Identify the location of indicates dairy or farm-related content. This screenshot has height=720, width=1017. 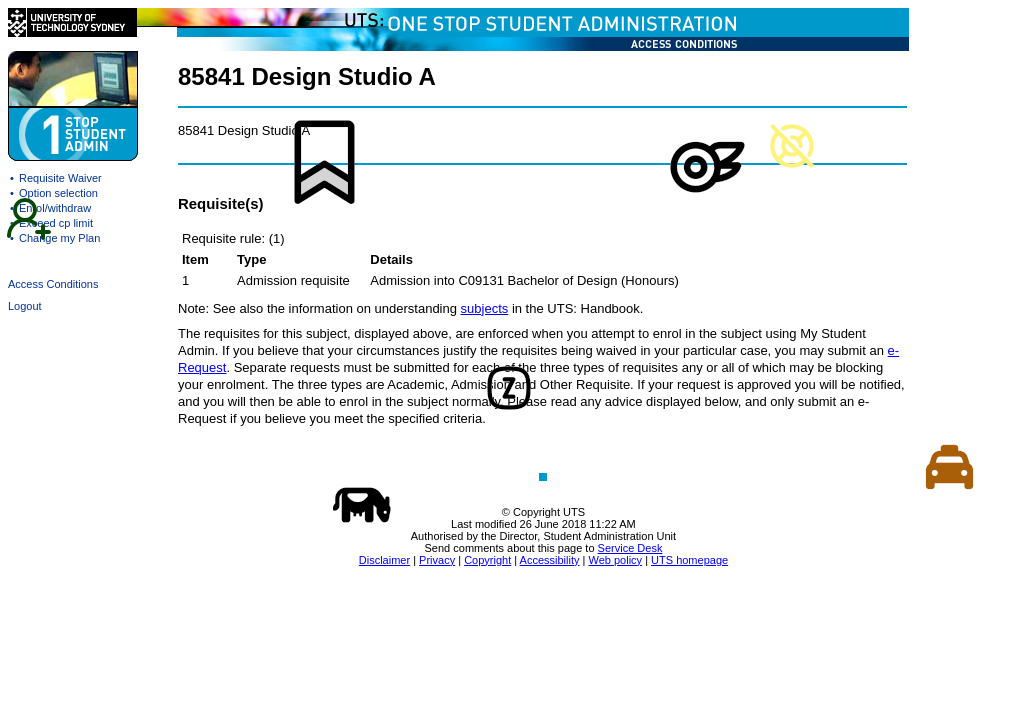
(362, 505).